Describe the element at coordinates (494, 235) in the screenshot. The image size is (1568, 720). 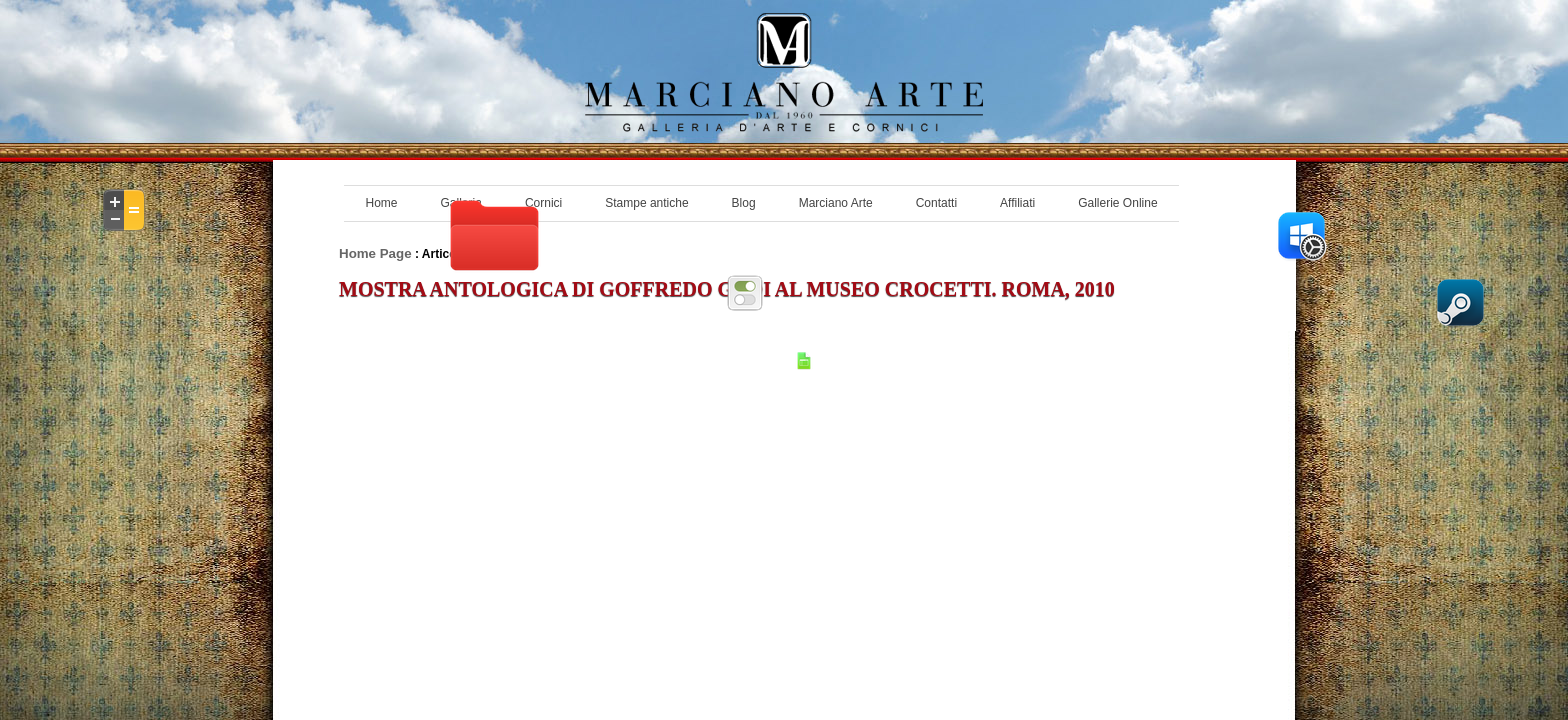
I see `open folder containing files` at that location.